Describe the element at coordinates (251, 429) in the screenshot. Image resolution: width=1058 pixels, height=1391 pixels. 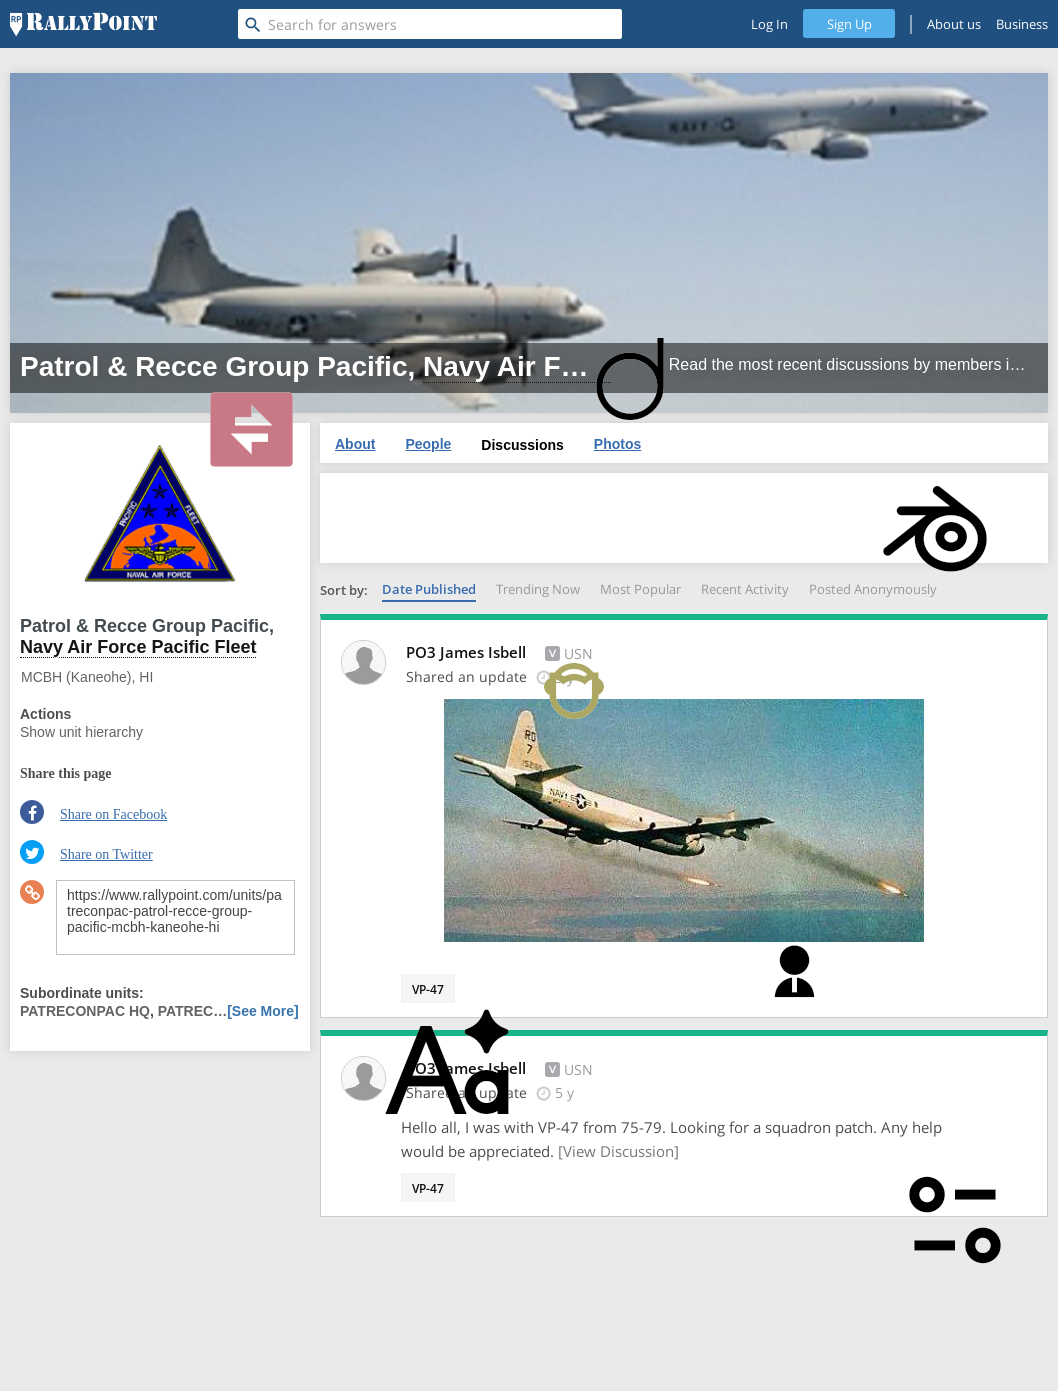
I see `exchange or swap currency` at that location.